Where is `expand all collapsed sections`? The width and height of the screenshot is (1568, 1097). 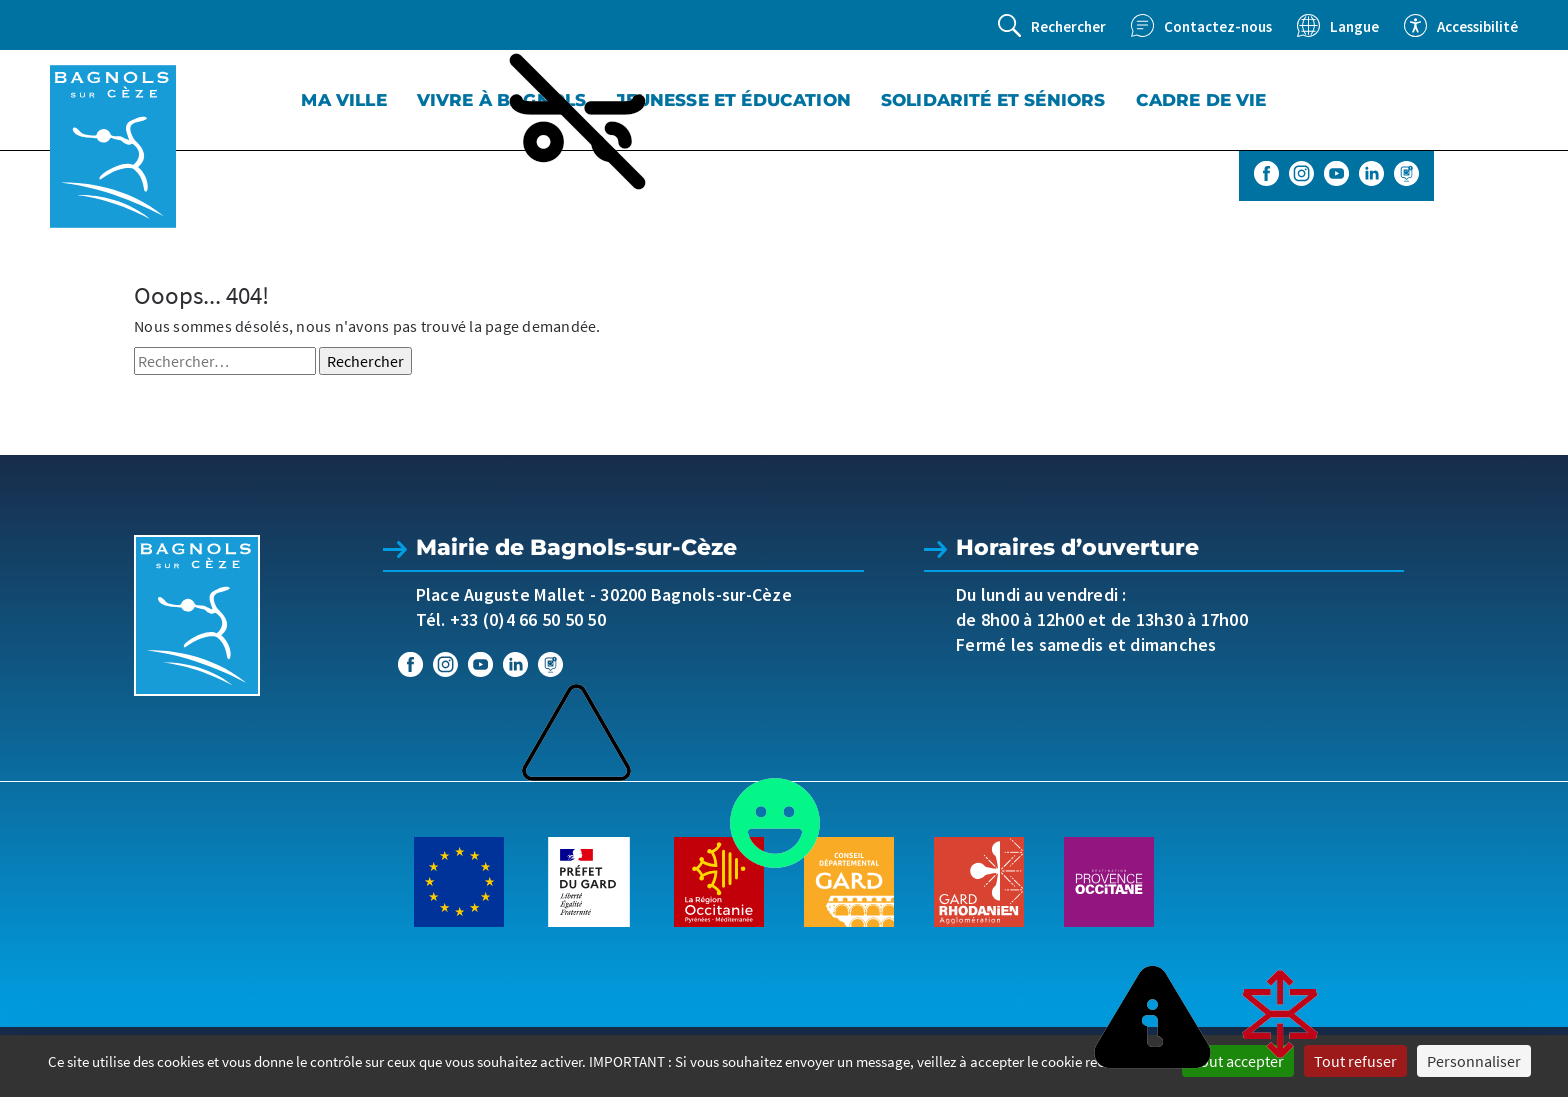 expand all collapsed sections is located at coordinates (1280, 1014).